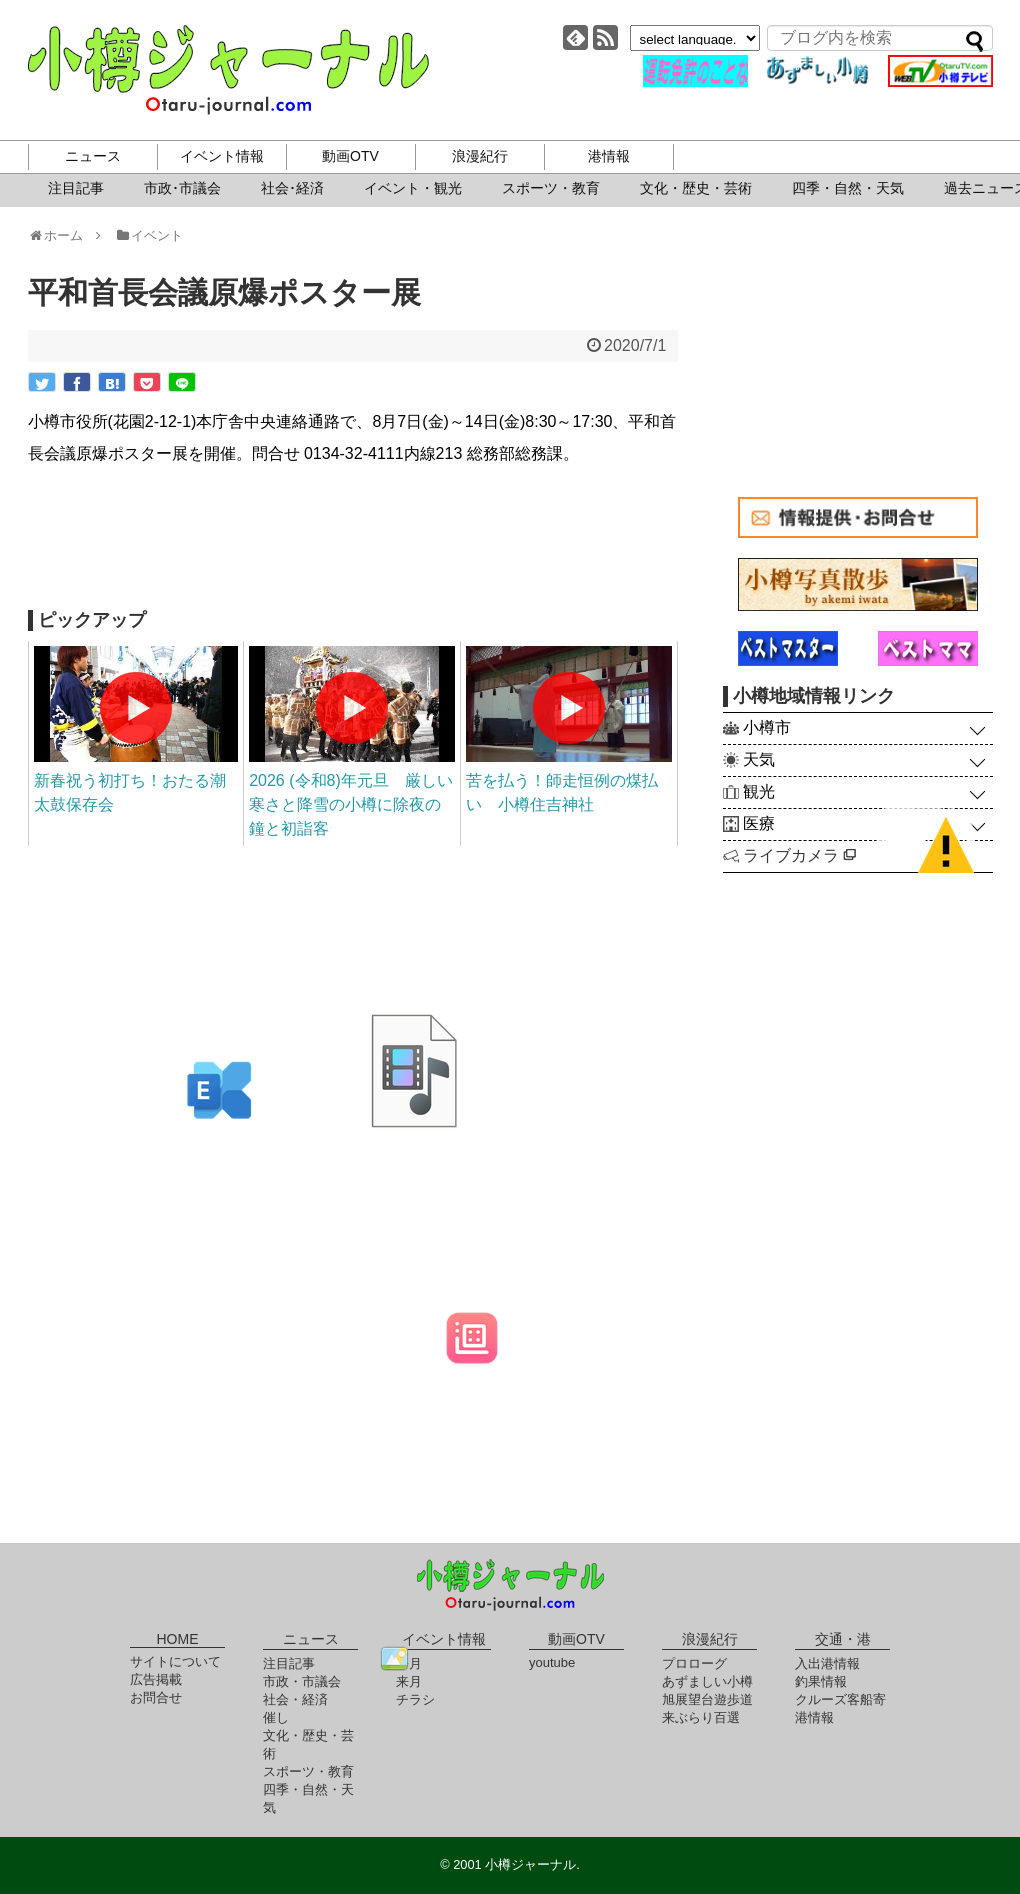 The image size is (1020, 1894). What do you see at coordinates (414, 1071) in the screenshot?
I see `open a media file containing audio or video content` at bounding box center [414, 1071].